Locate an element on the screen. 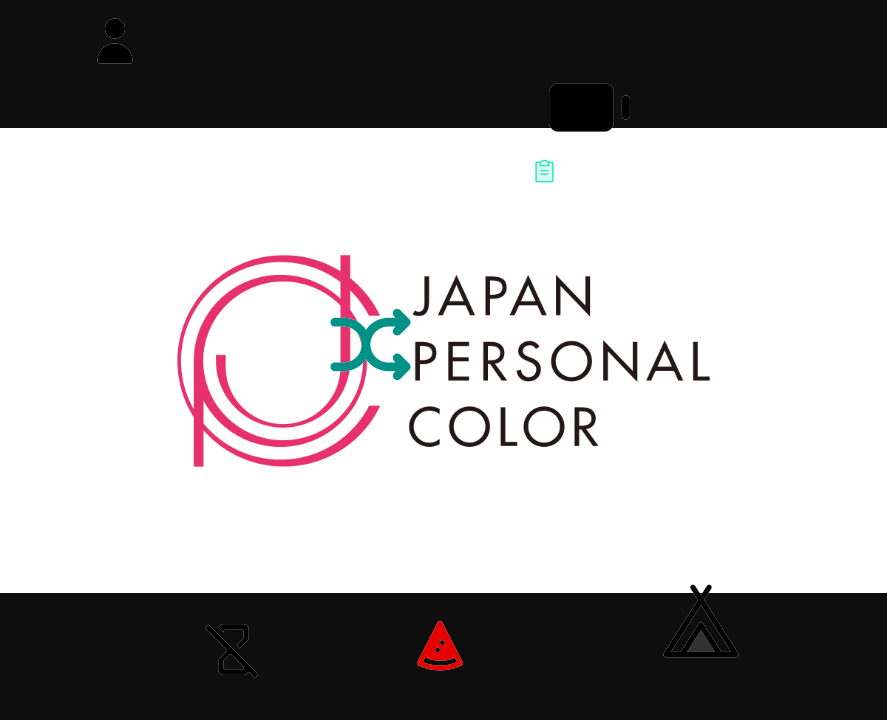  shows current battery level is located at coordinates (589, 107).